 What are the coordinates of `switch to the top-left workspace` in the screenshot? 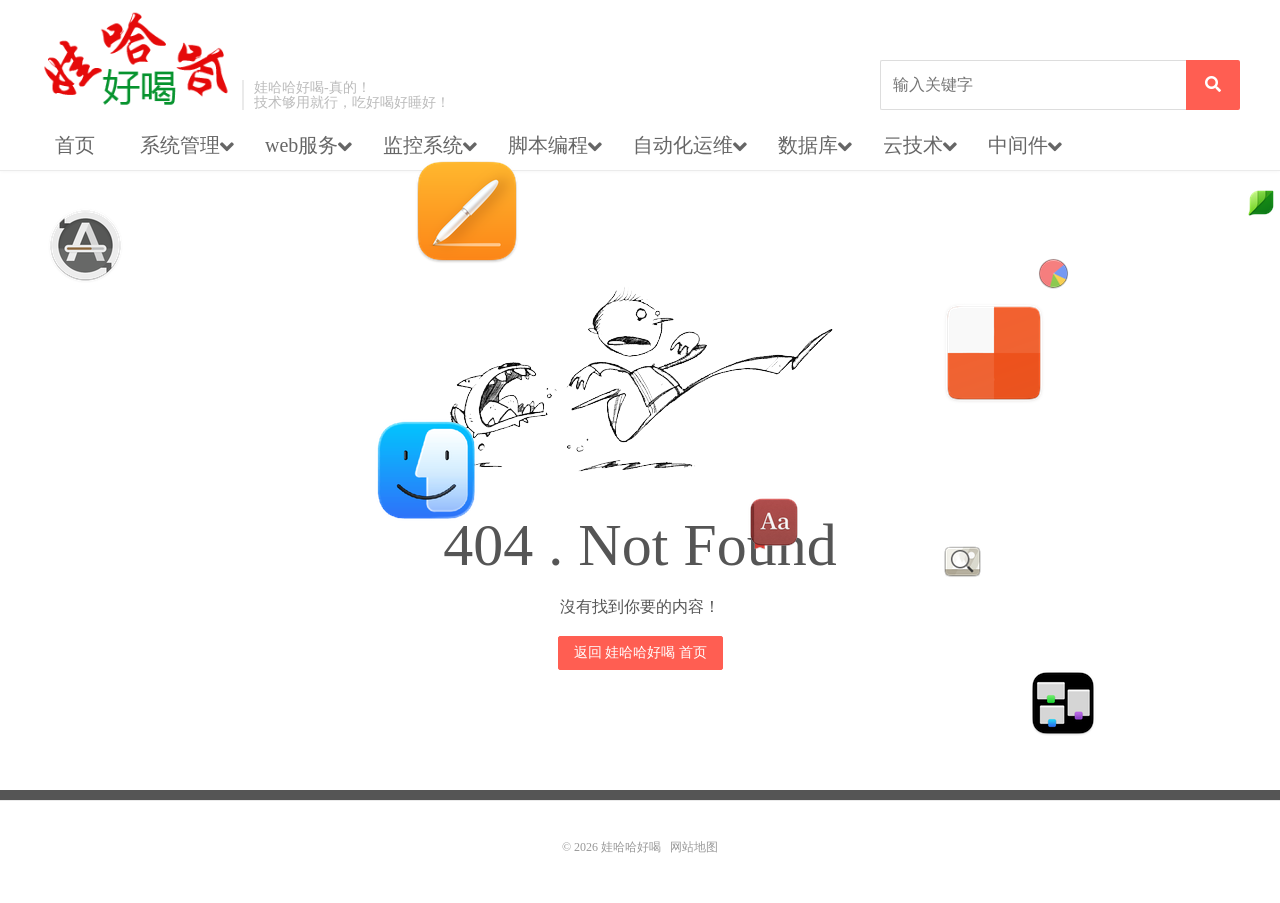 It's located at (994, 353).